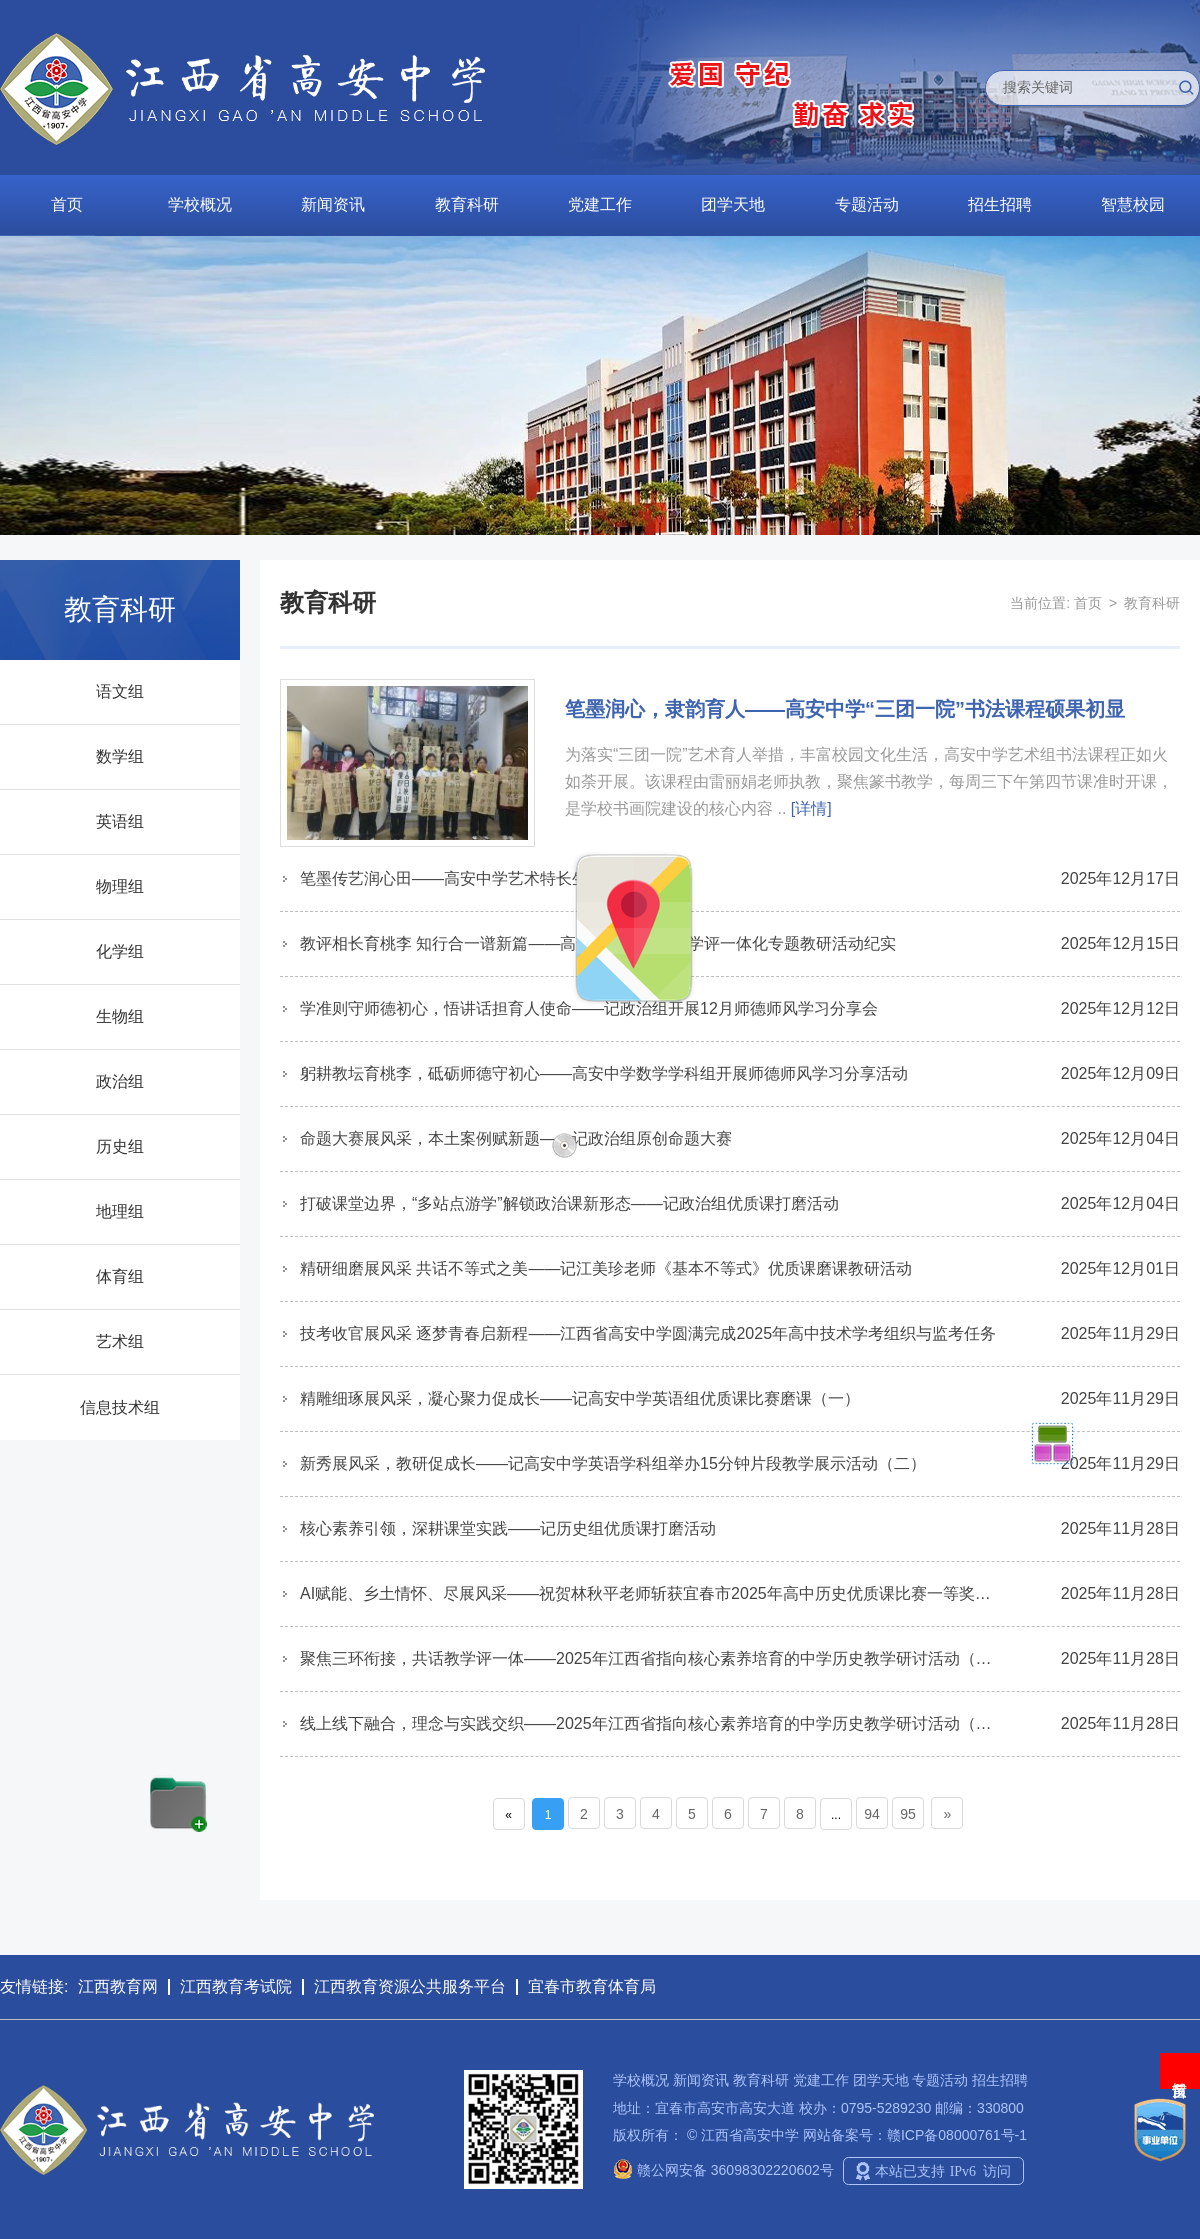 The height and width of the screenshot is (2239, 1200). I want to click on indicates a DVD-R disc drive or media, so click(564, 1145).